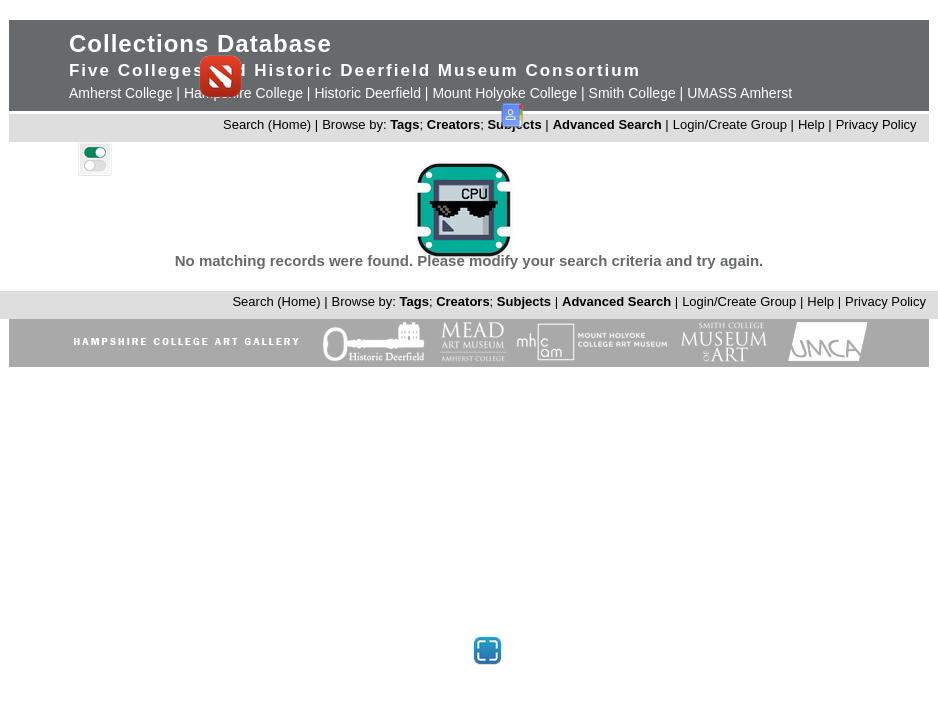 The height and width of the screenshot is (720, 938). What do you see at coordinates (487, 650) in the screenshot?
I see `configure hot corners settings` at bounding box center [487, 650].